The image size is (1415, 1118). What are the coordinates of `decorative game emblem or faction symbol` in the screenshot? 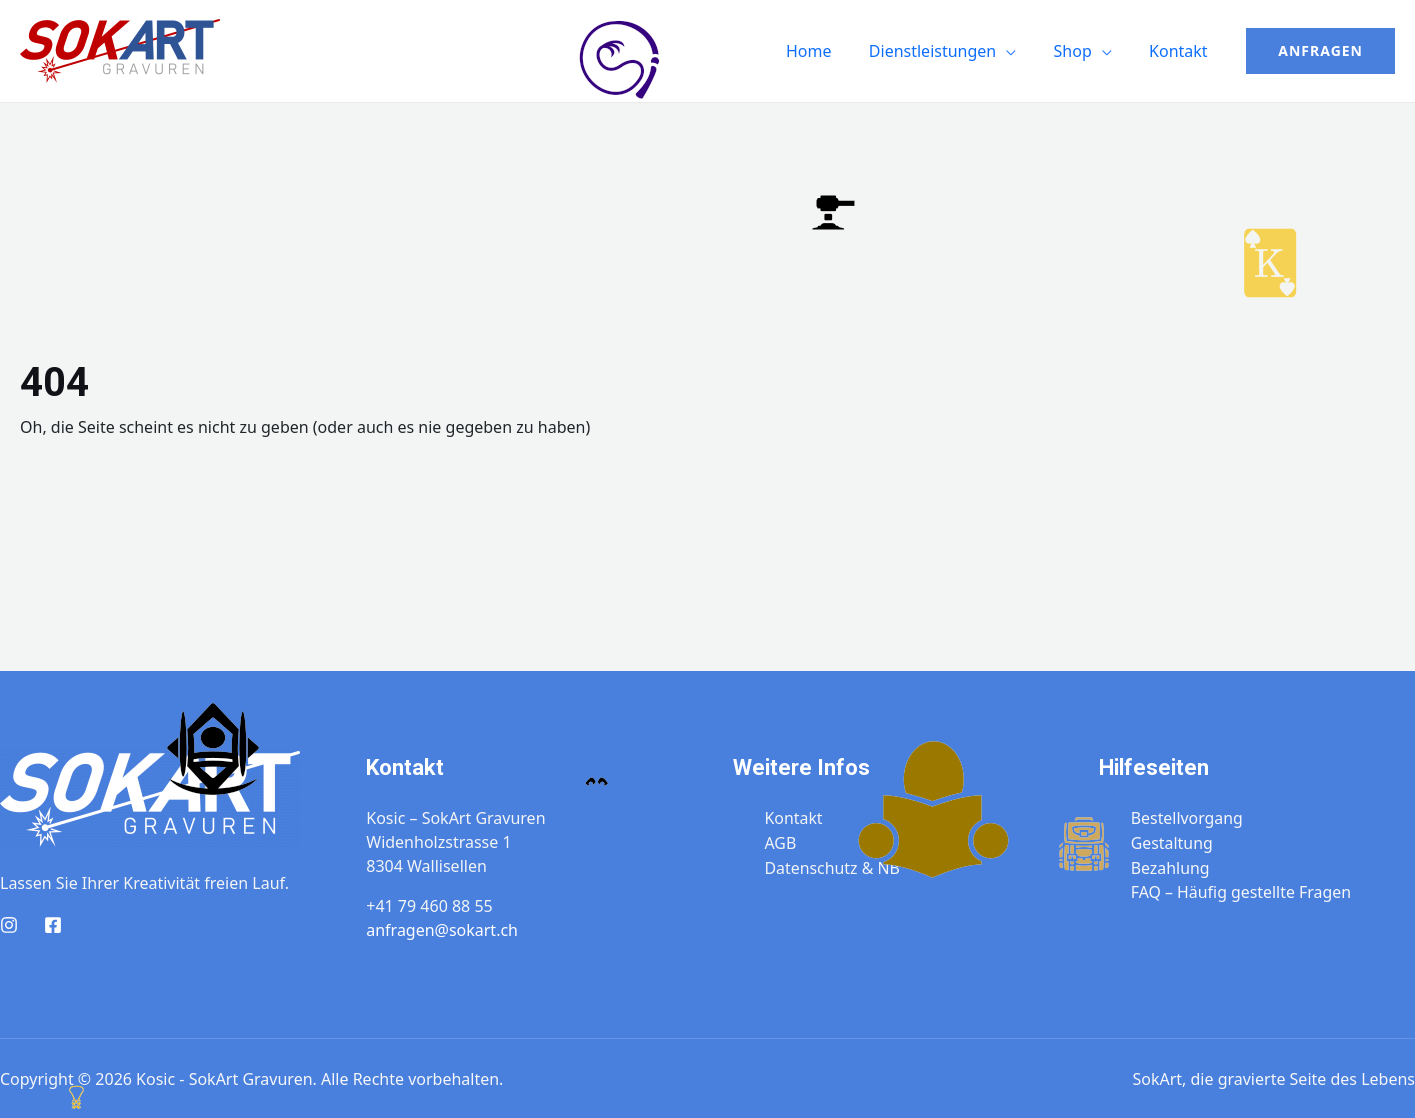 It's located at (213, 749).